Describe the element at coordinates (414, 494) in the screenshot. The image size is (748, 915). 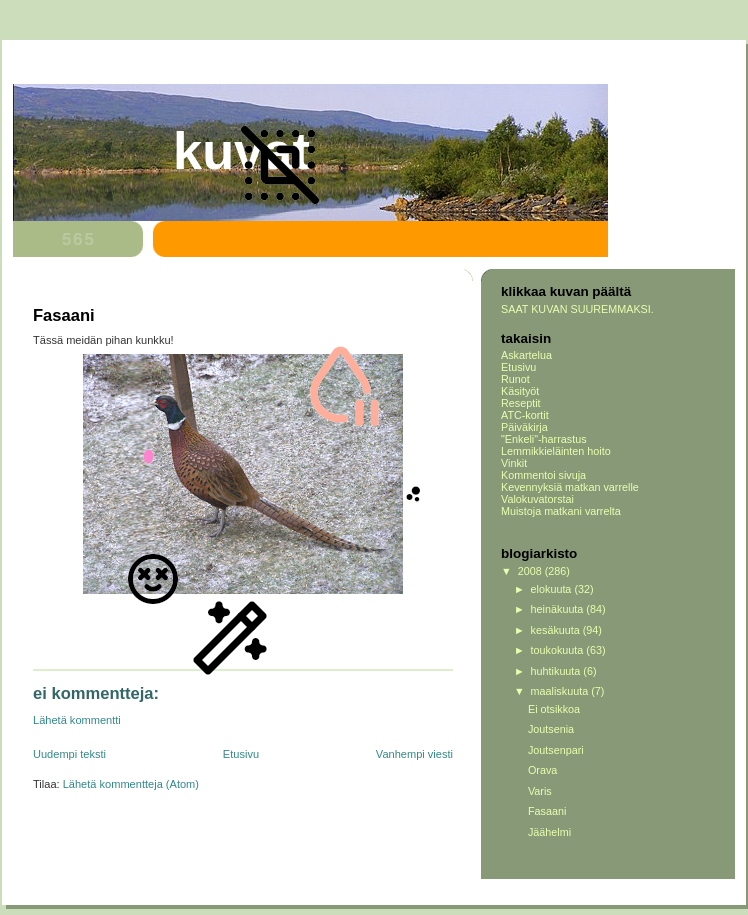
I see `view bubble chart data visualization` at that location.